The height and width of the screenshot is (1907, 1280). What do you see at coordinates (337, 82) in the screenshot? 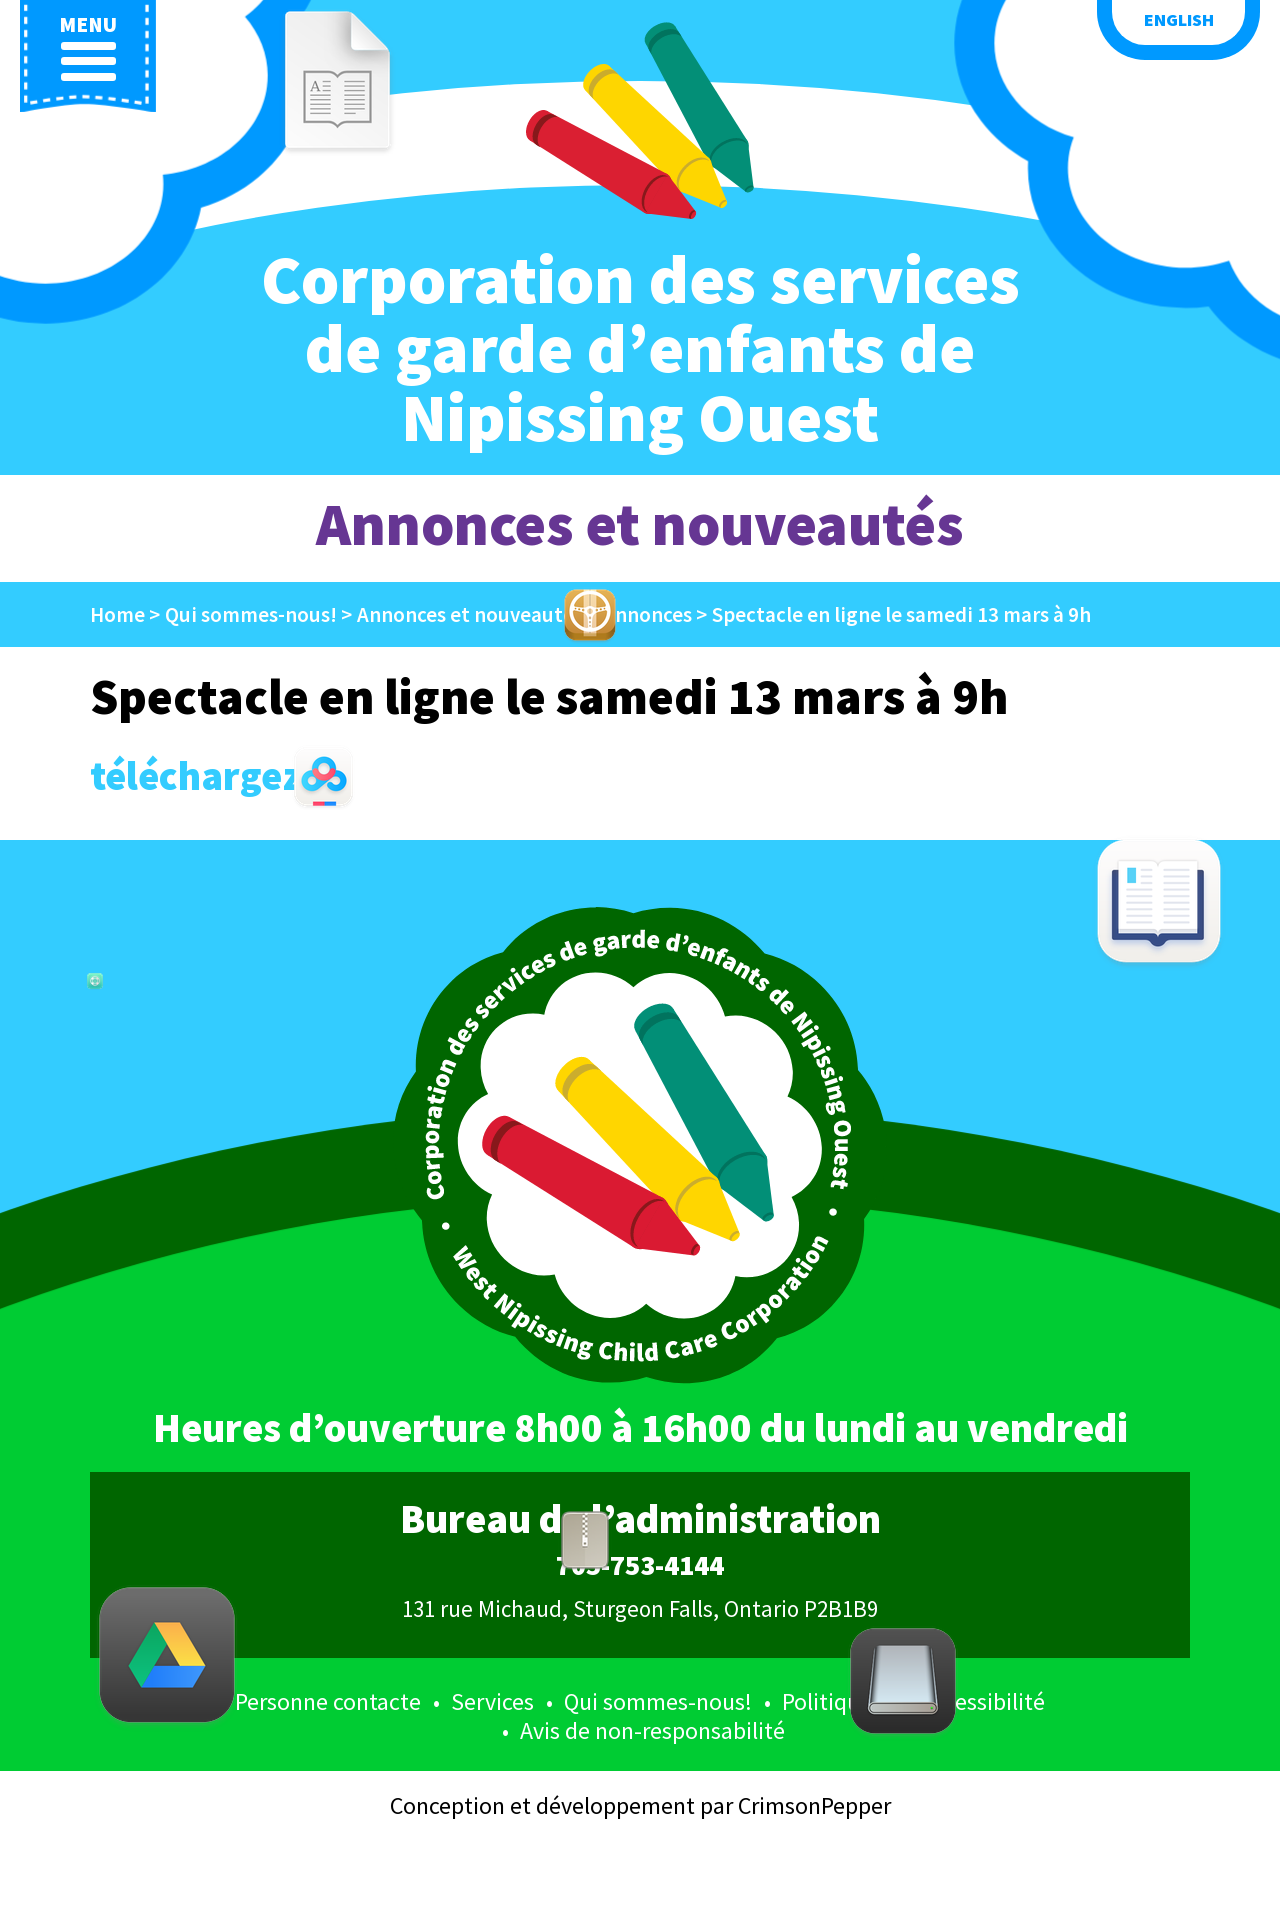
I see `a mobipocket ebook file` at bounding box center [337, 82].